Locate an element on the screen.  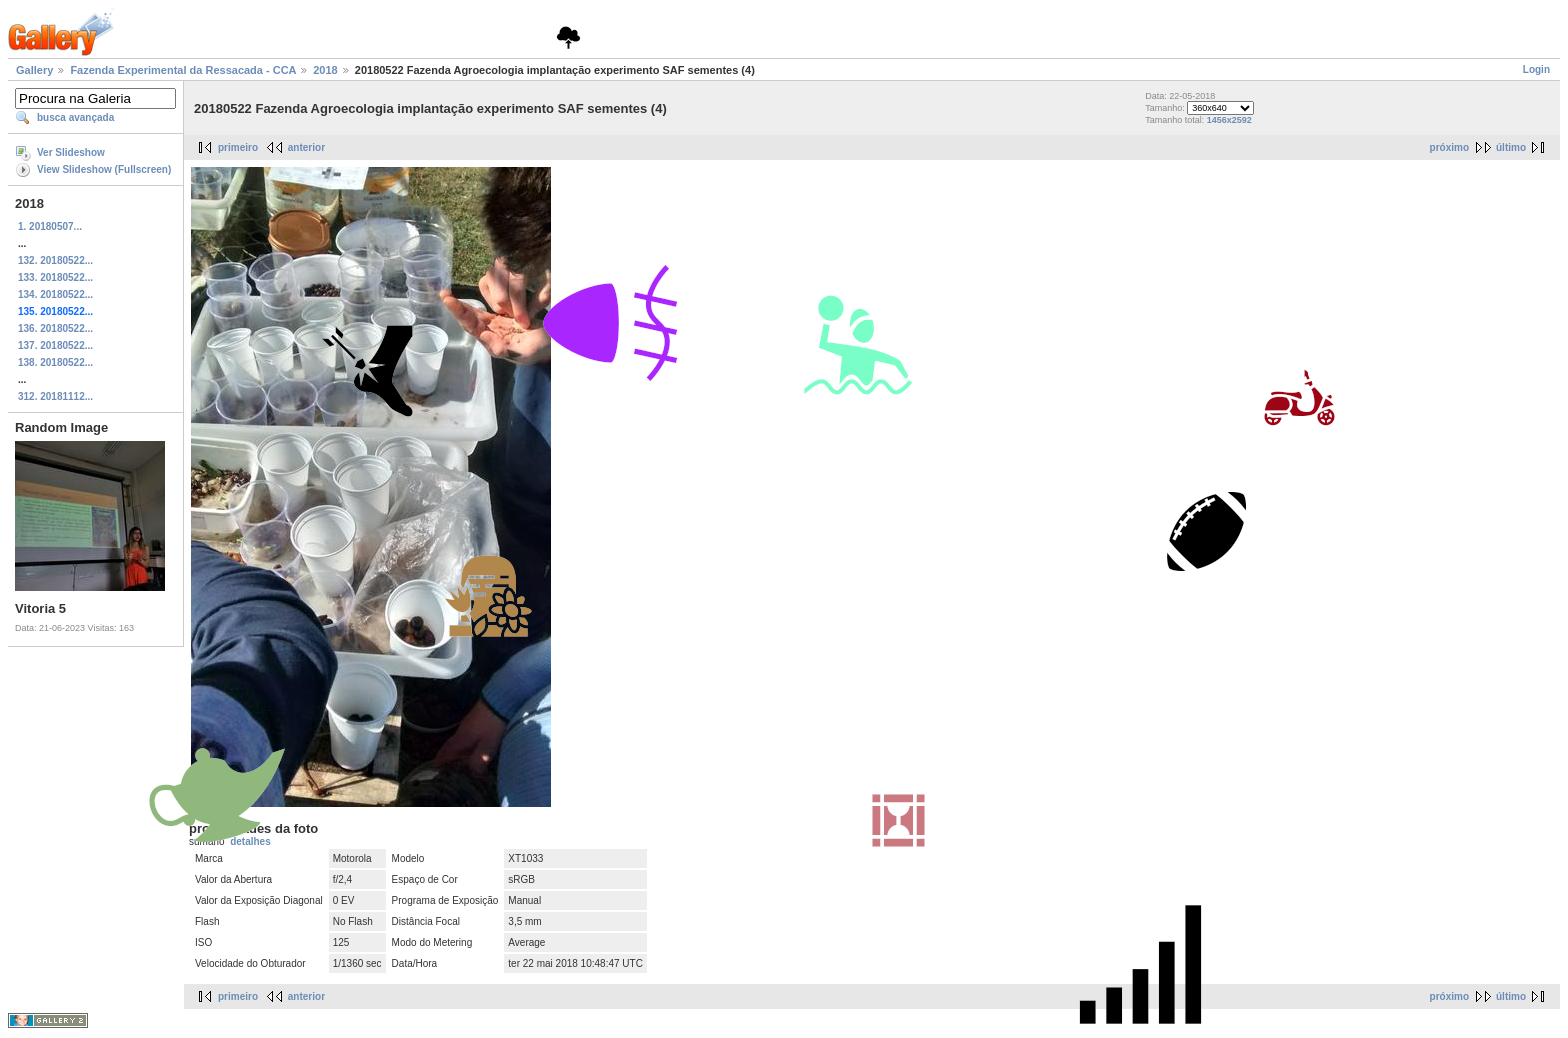
select scooter as transportation mode is located at coordinates (1299, 397).